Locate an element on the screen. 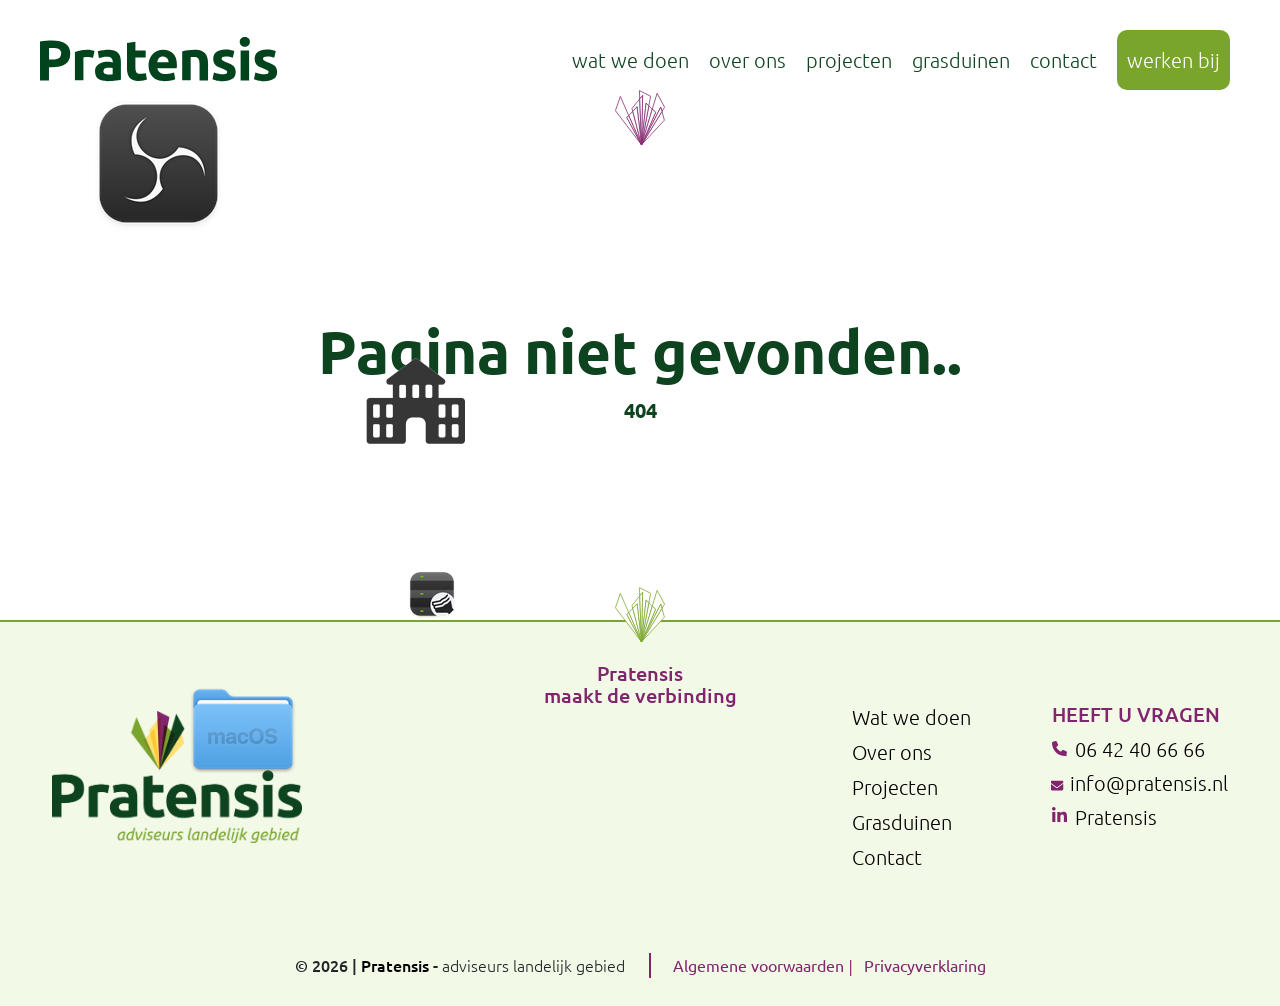  configure kerberos authentication settings for network server is located at coordinates (432, 594).